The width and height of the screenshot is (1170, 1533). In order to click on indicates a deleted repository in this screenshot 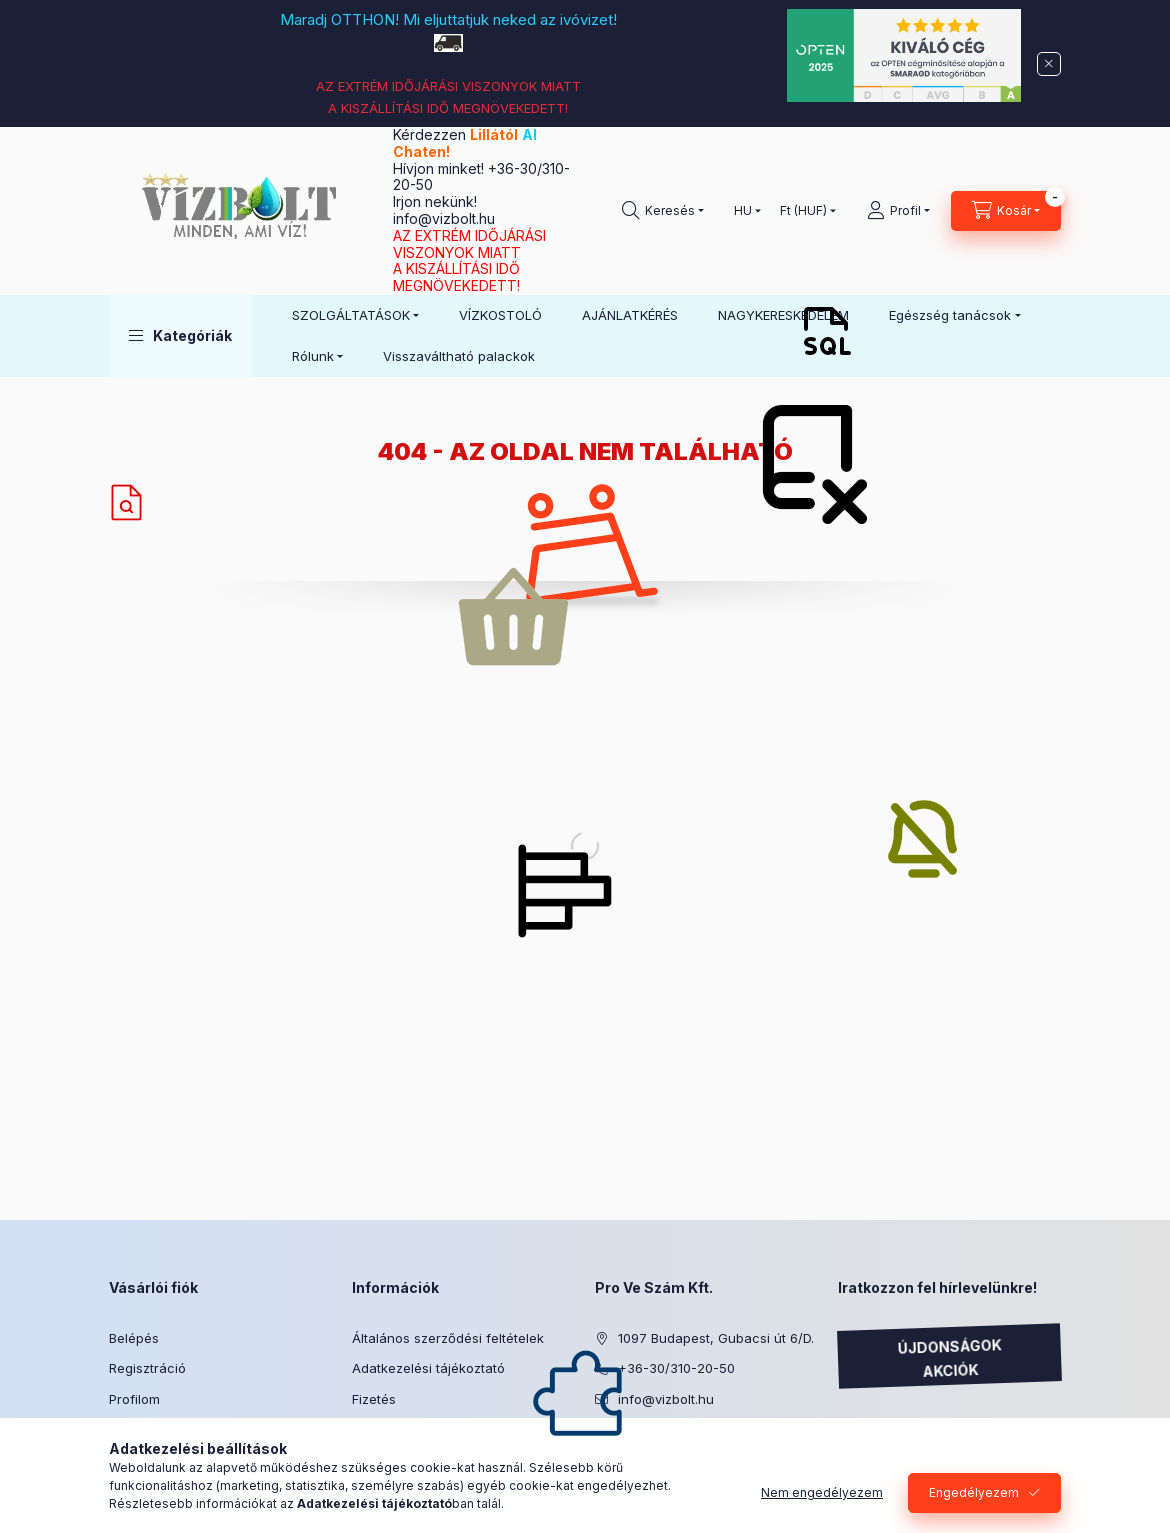, I will do `click(807, 464)`.